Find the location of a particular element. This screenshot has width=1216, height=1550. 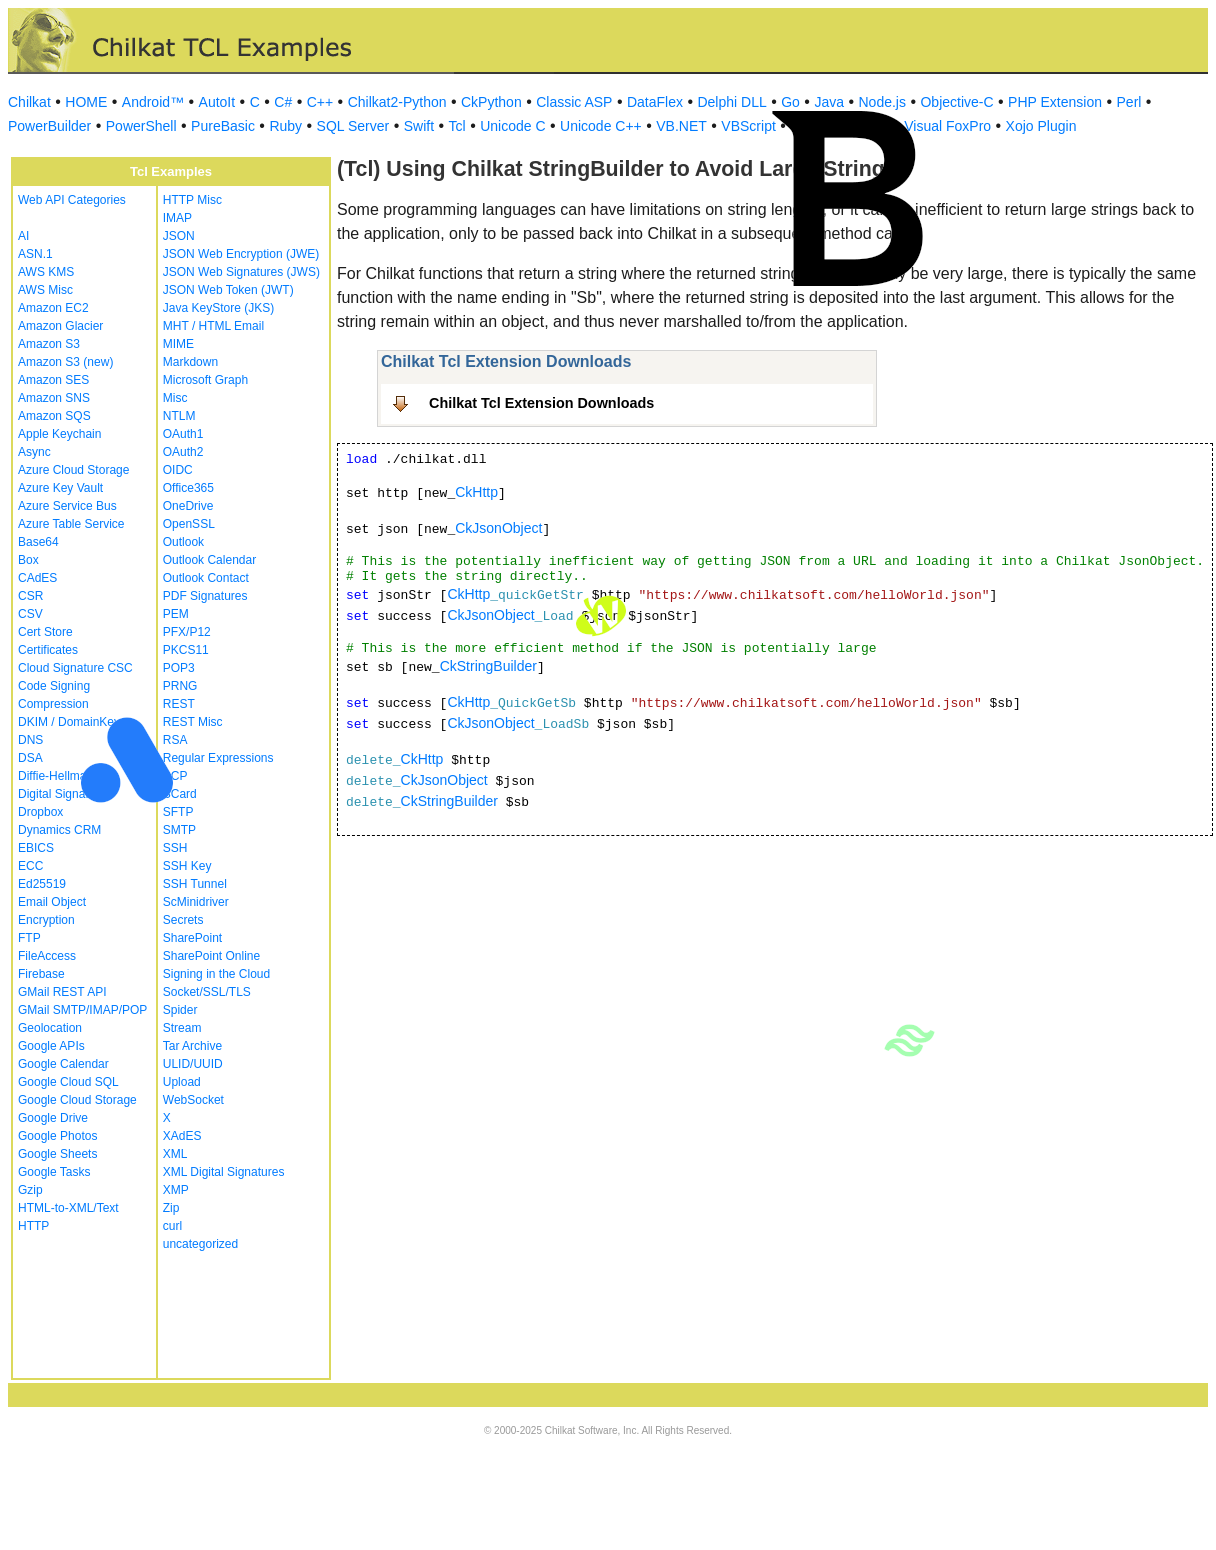

tailwind css framework logo is located at coordinates (909, 1040).